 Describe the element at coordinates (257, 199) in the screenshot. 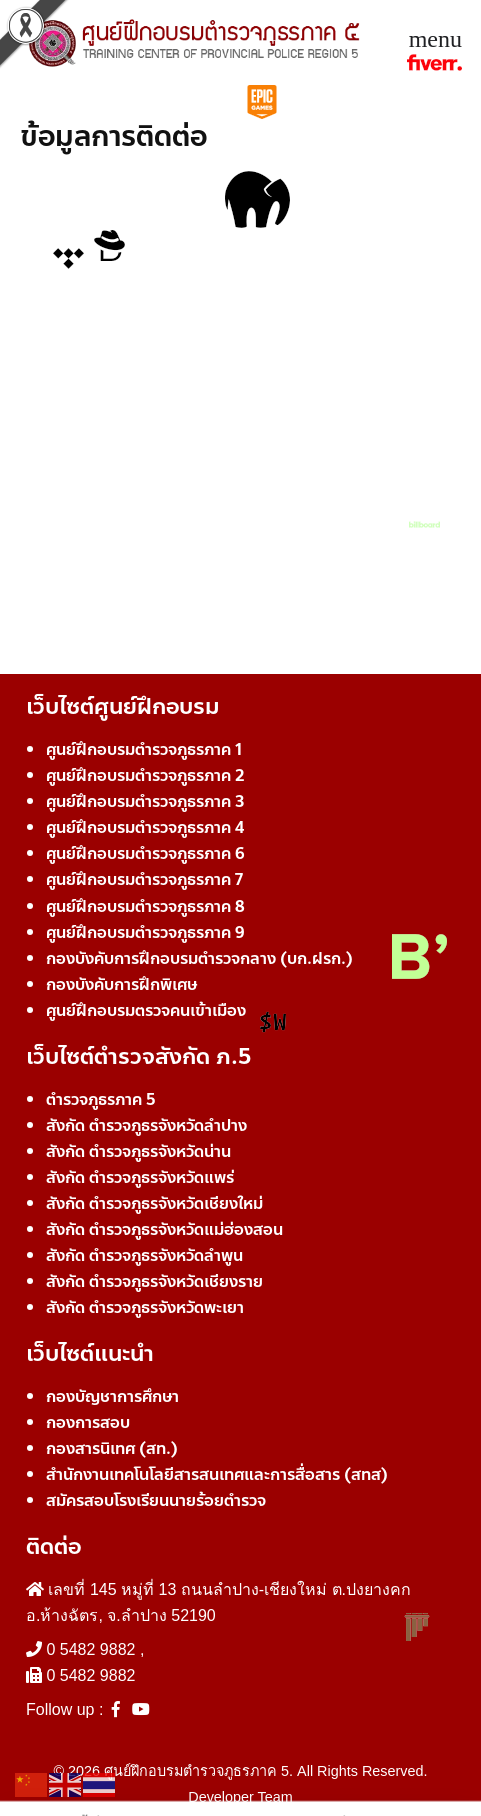

I see `launch MAMP local server application` at that location.